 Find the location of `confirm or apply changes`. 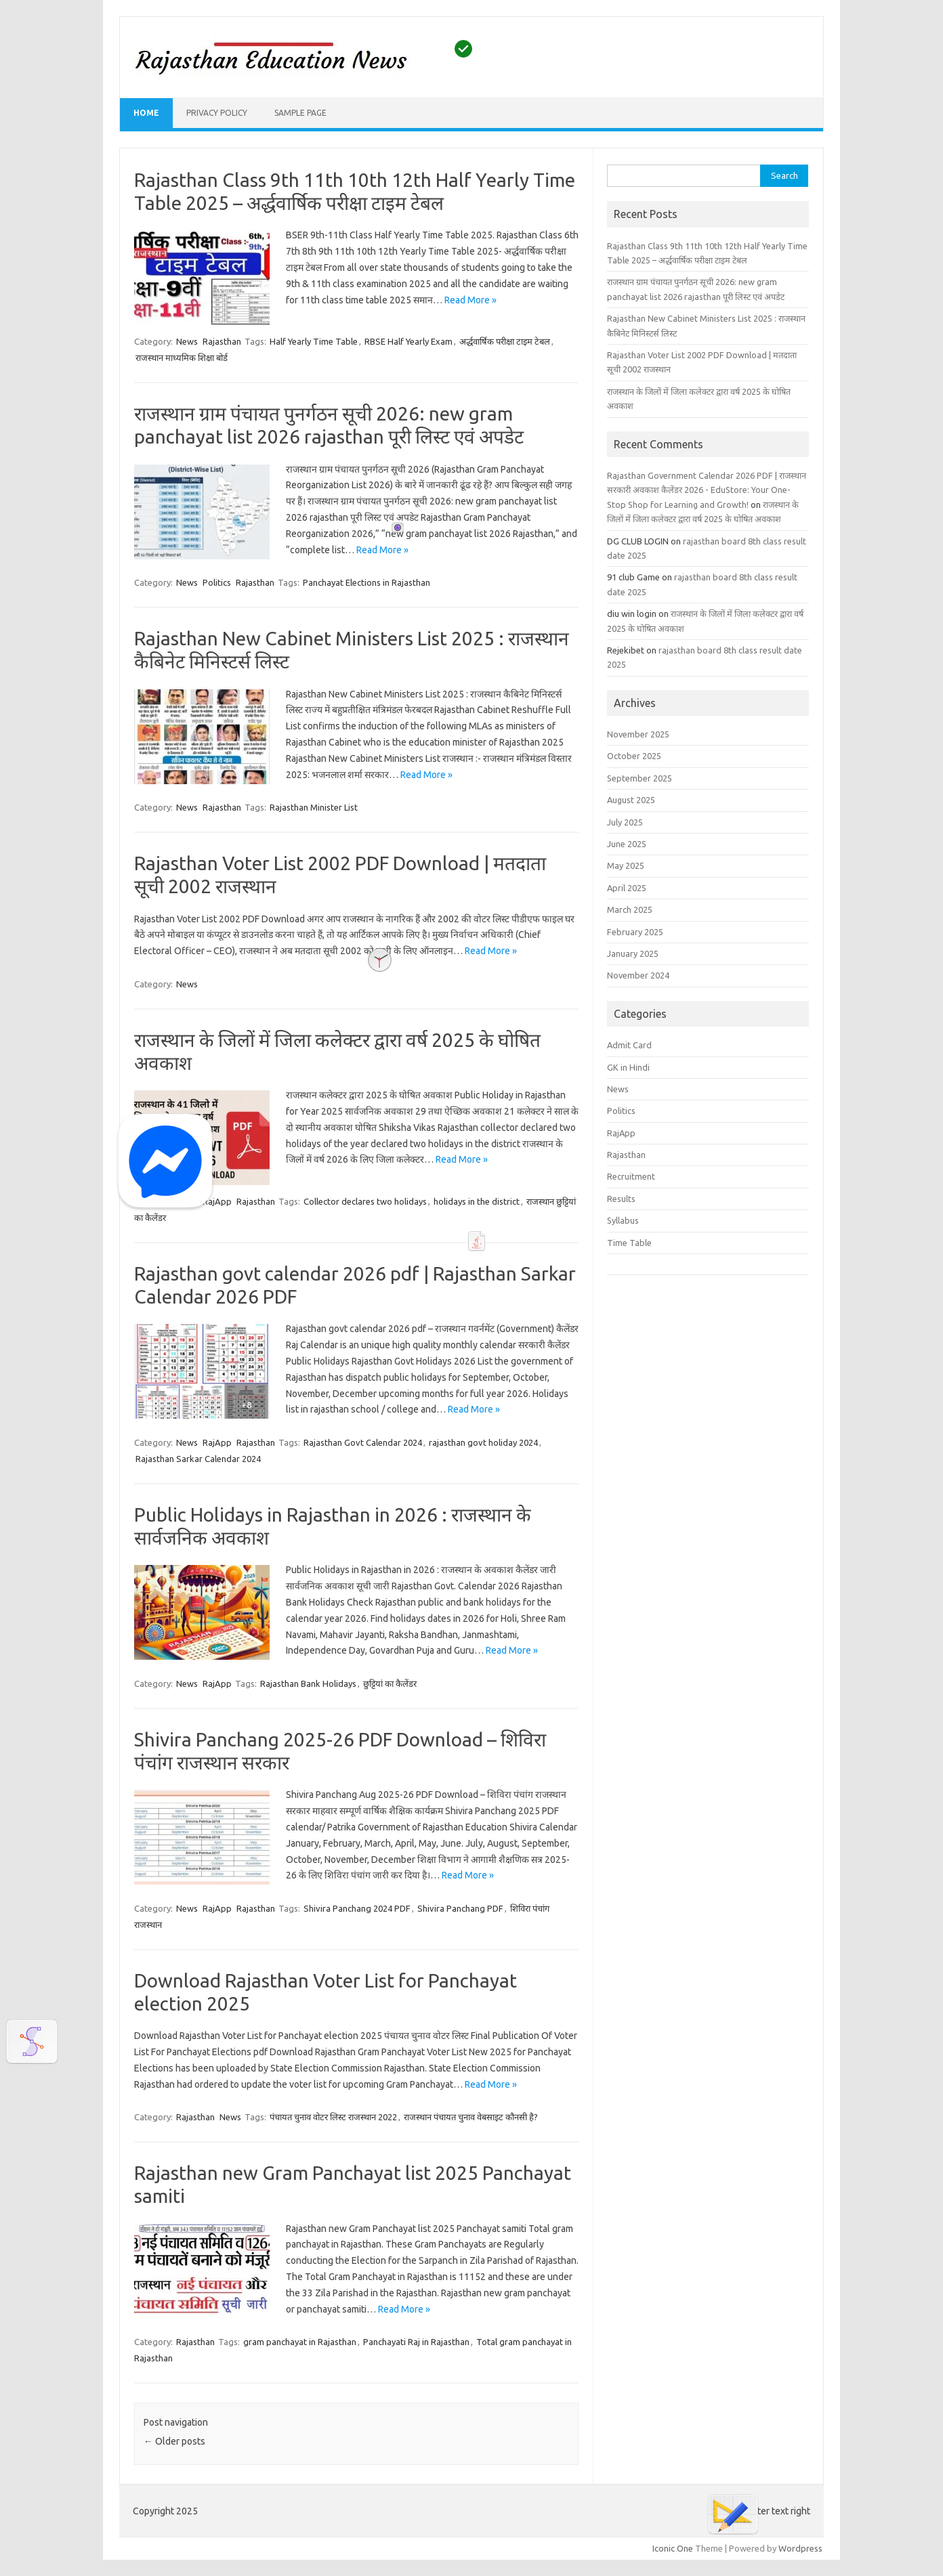

confirm or apply changes is located at coordinates (463, 49).